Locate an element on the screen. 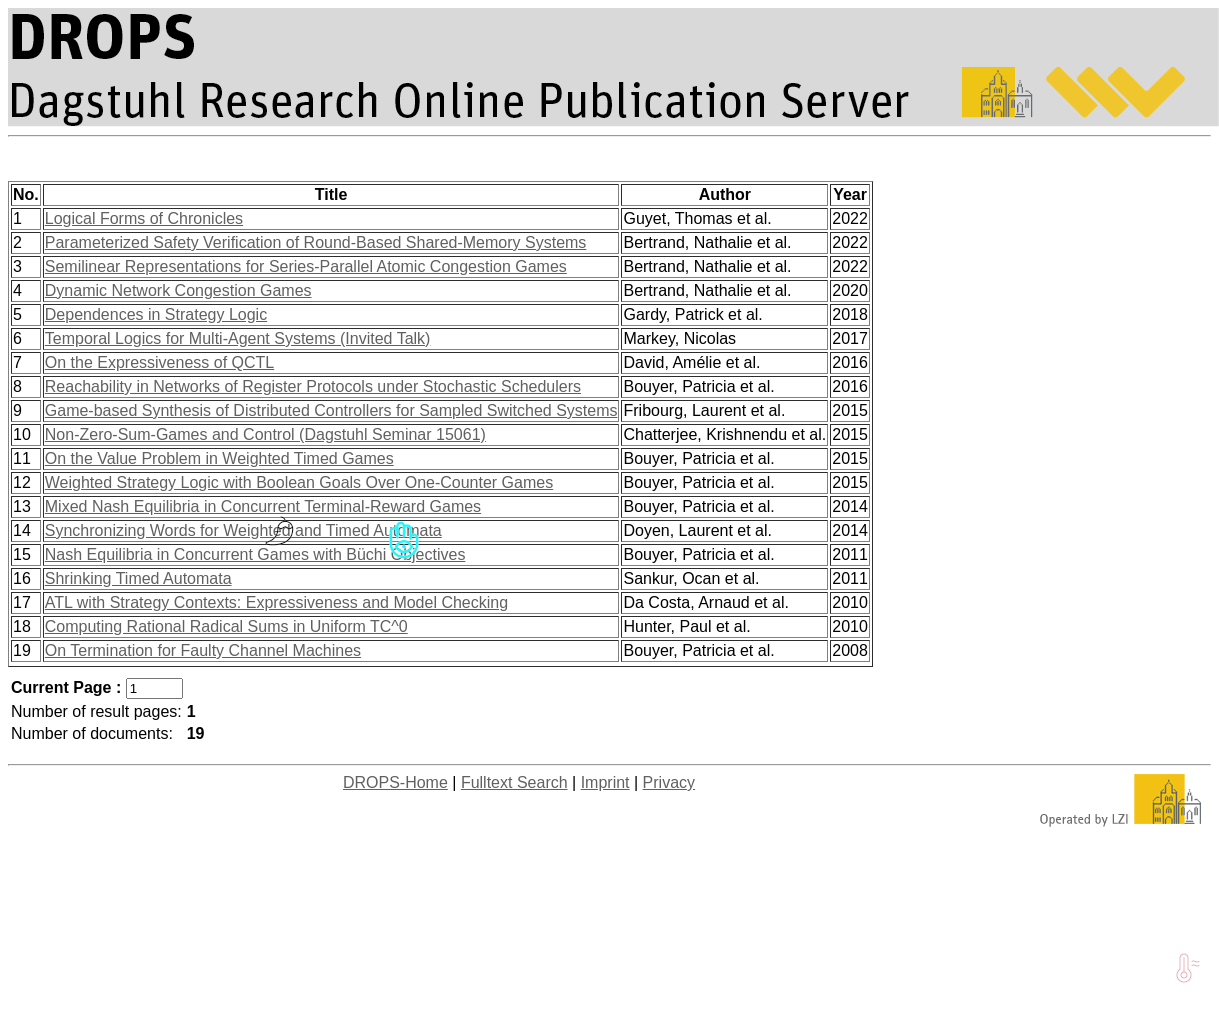 This screenshot has width=1219, height=1016. access hand tracking or gesture recognition settings is located at coordinates (404, 540).